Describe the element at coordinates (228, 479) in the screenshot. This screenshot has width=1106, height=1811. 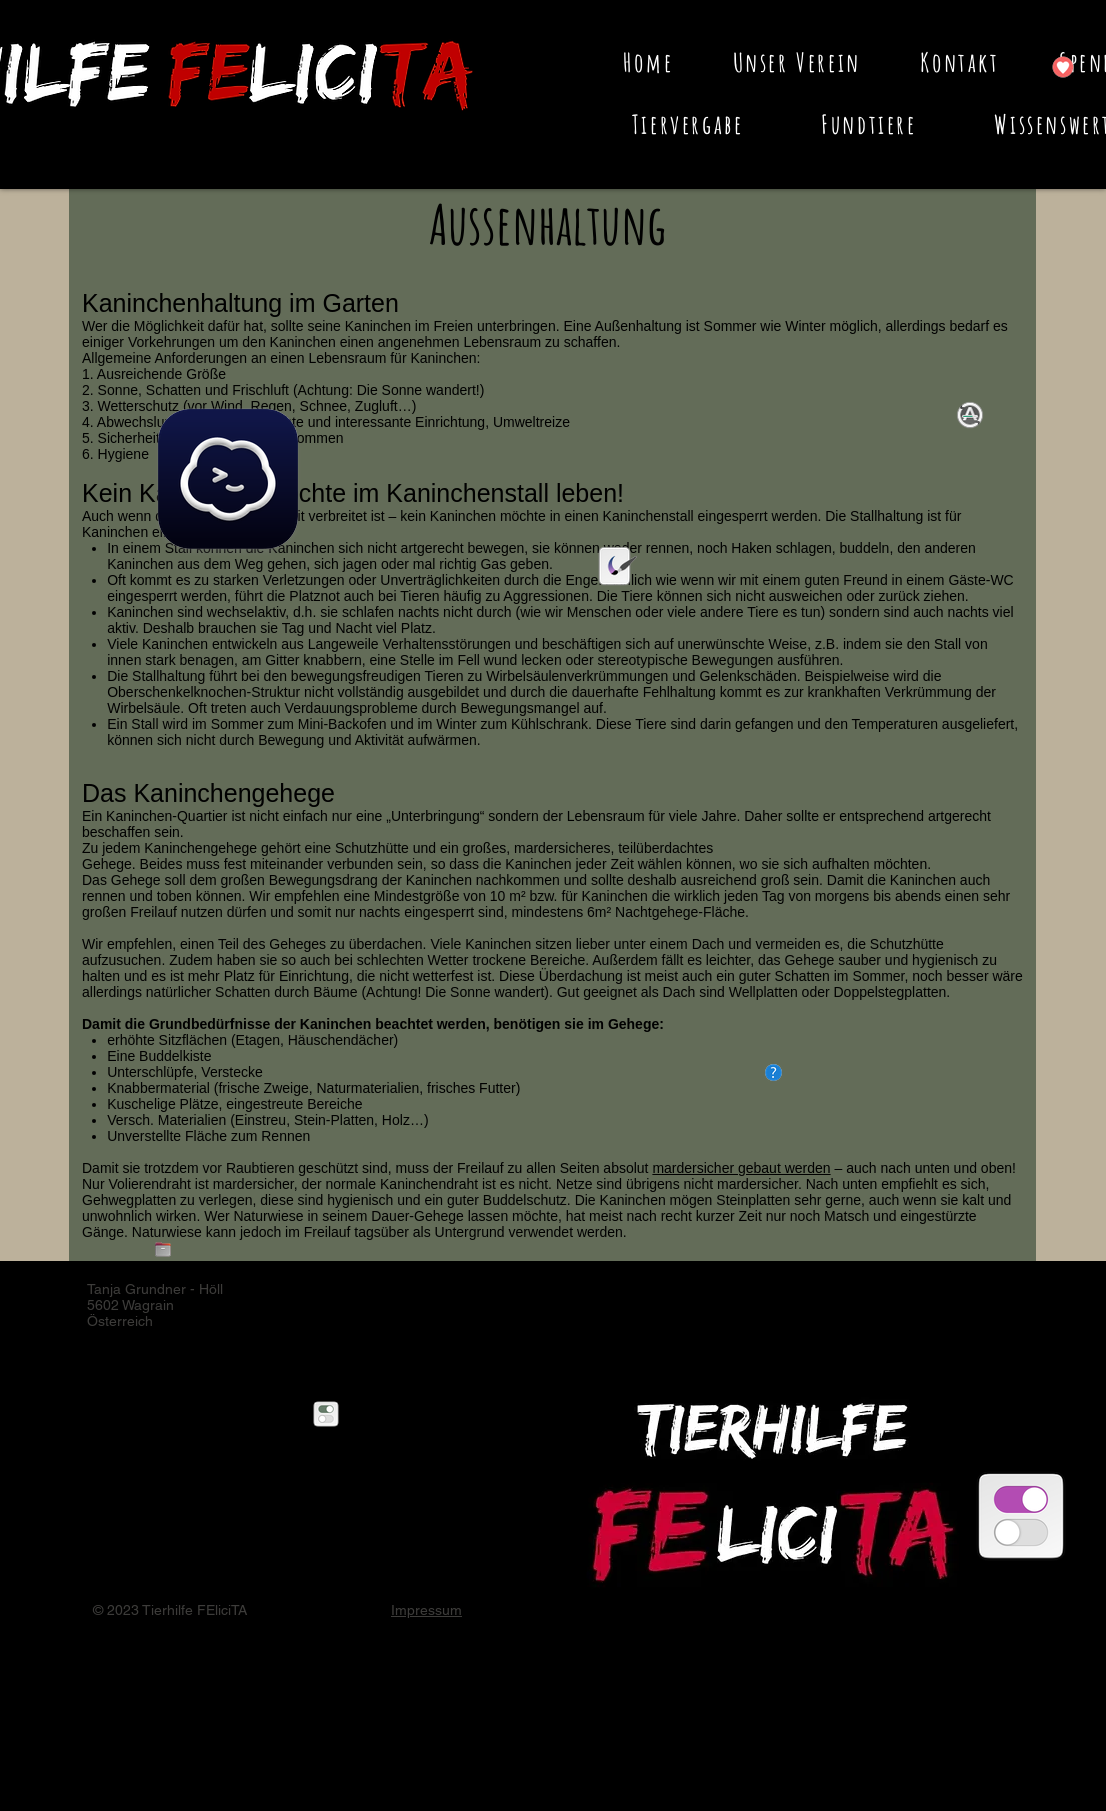
I see `open termius ssh client` at that location.